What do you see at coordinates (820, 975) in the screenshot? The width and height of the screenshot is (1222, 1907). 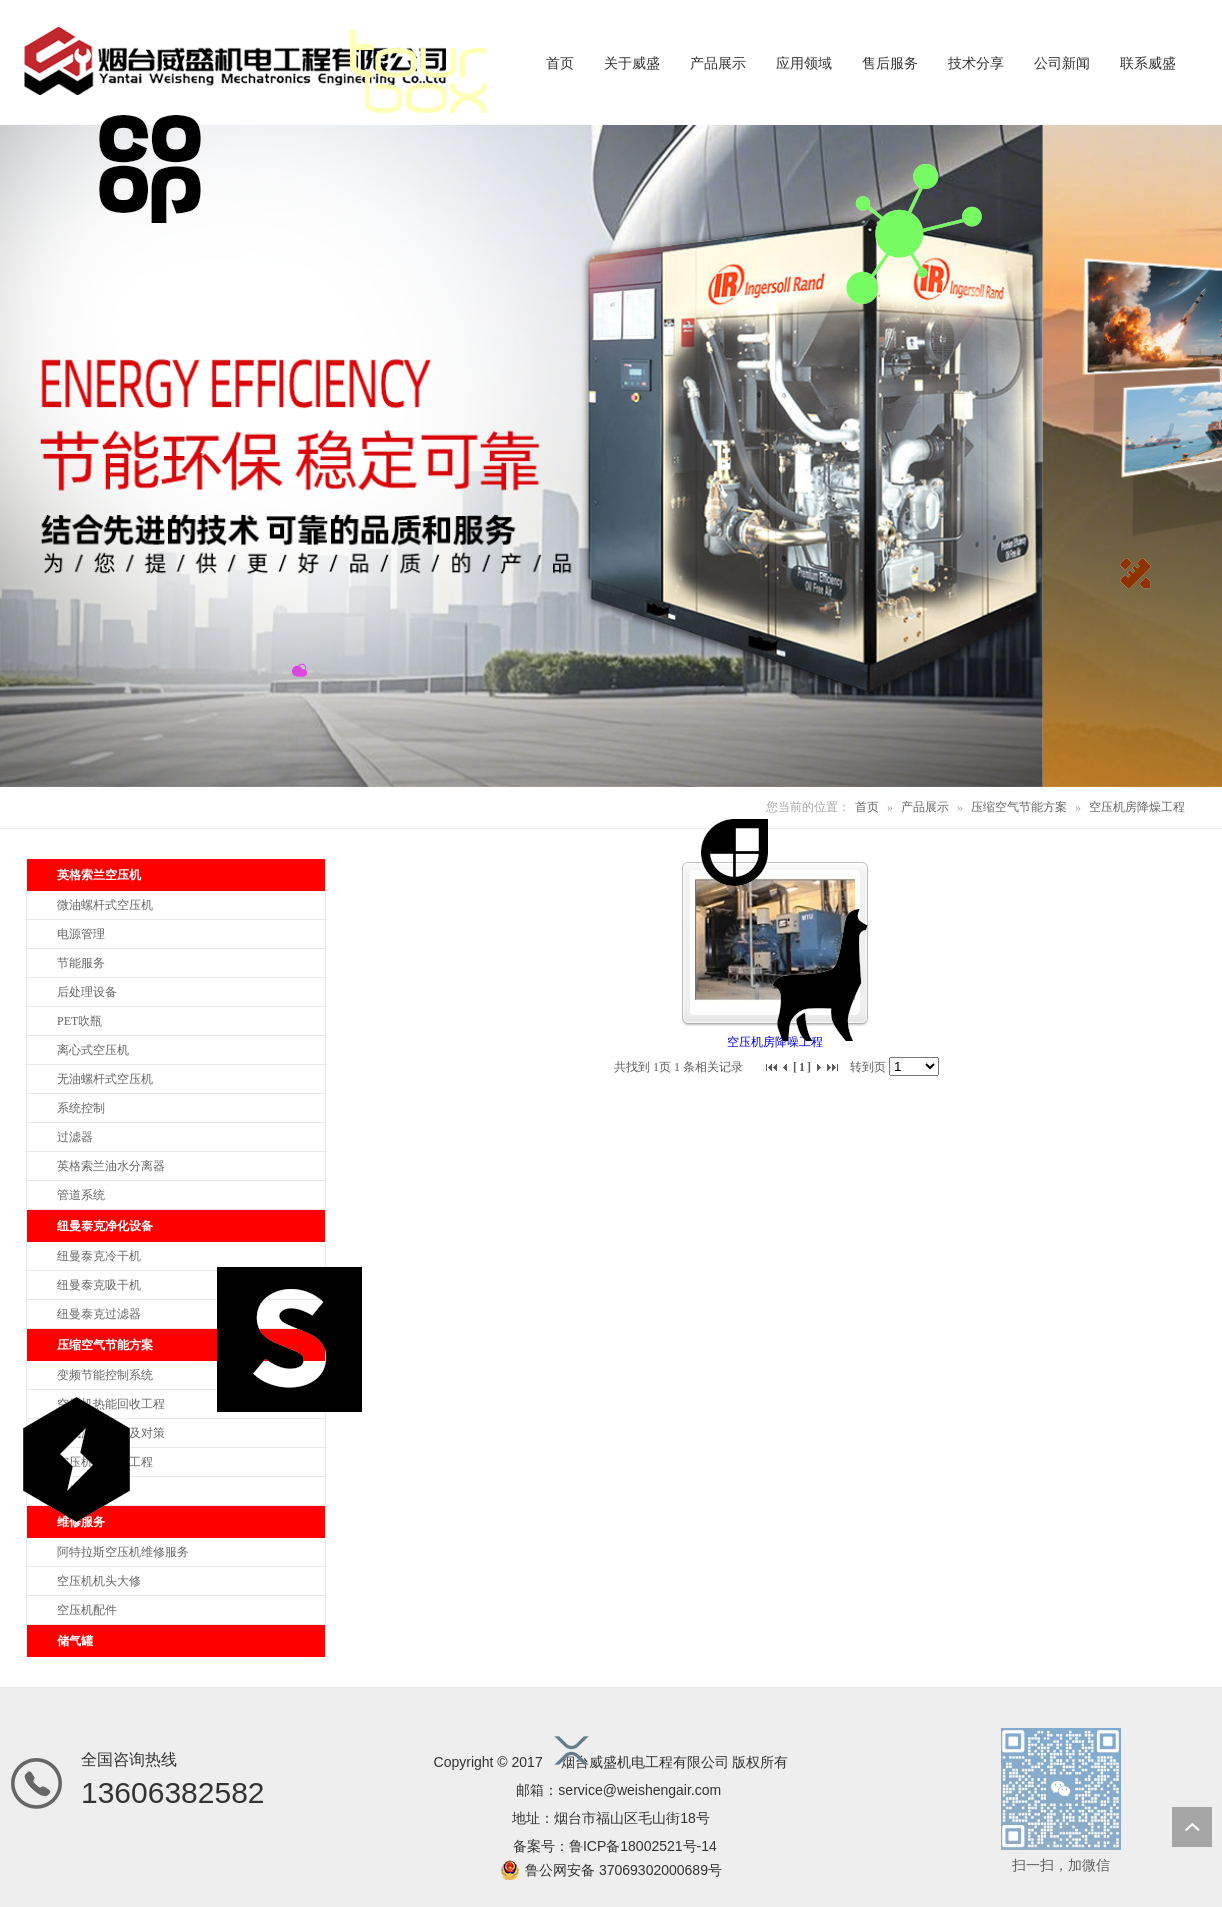 I see `tina cms logo` at bounding box center [820, 975].